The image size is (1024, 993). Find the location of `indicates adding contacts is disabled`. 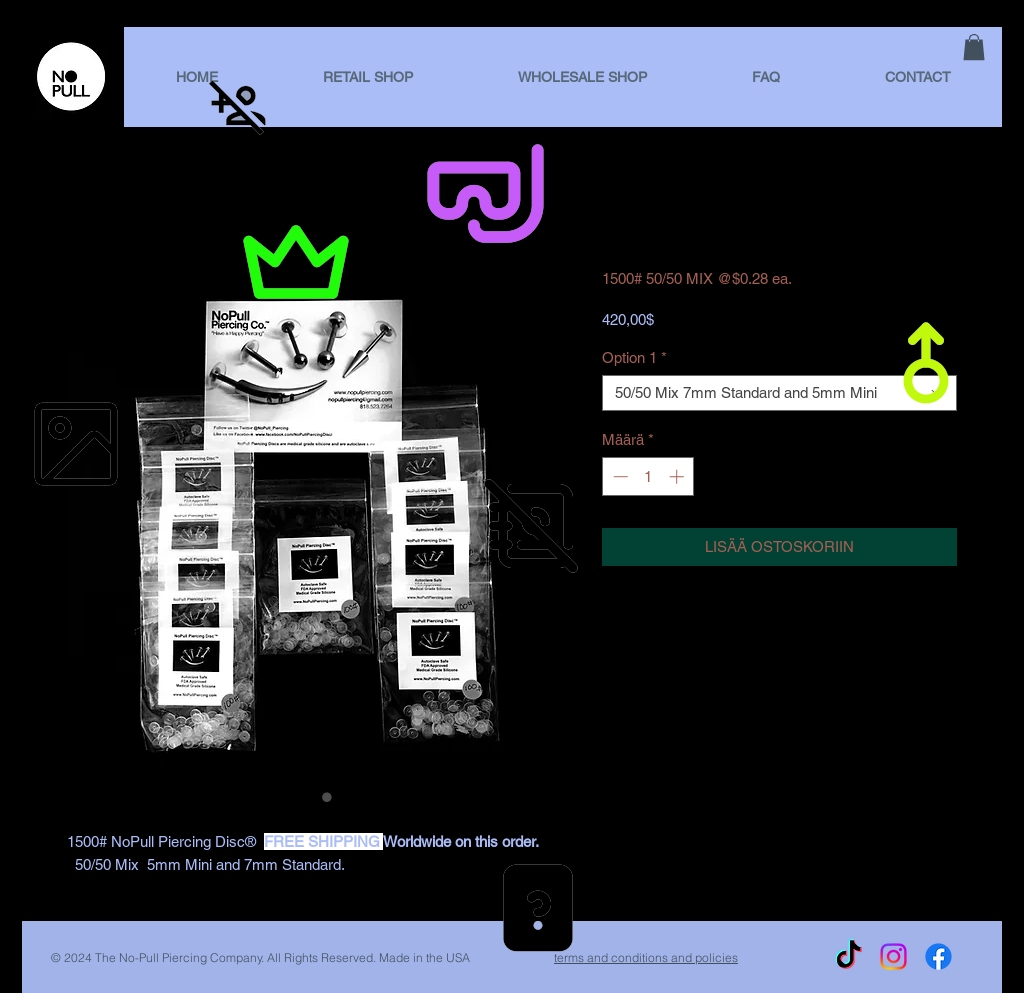

indicates adding contacts is disabled is located at coordinates (238, 105).